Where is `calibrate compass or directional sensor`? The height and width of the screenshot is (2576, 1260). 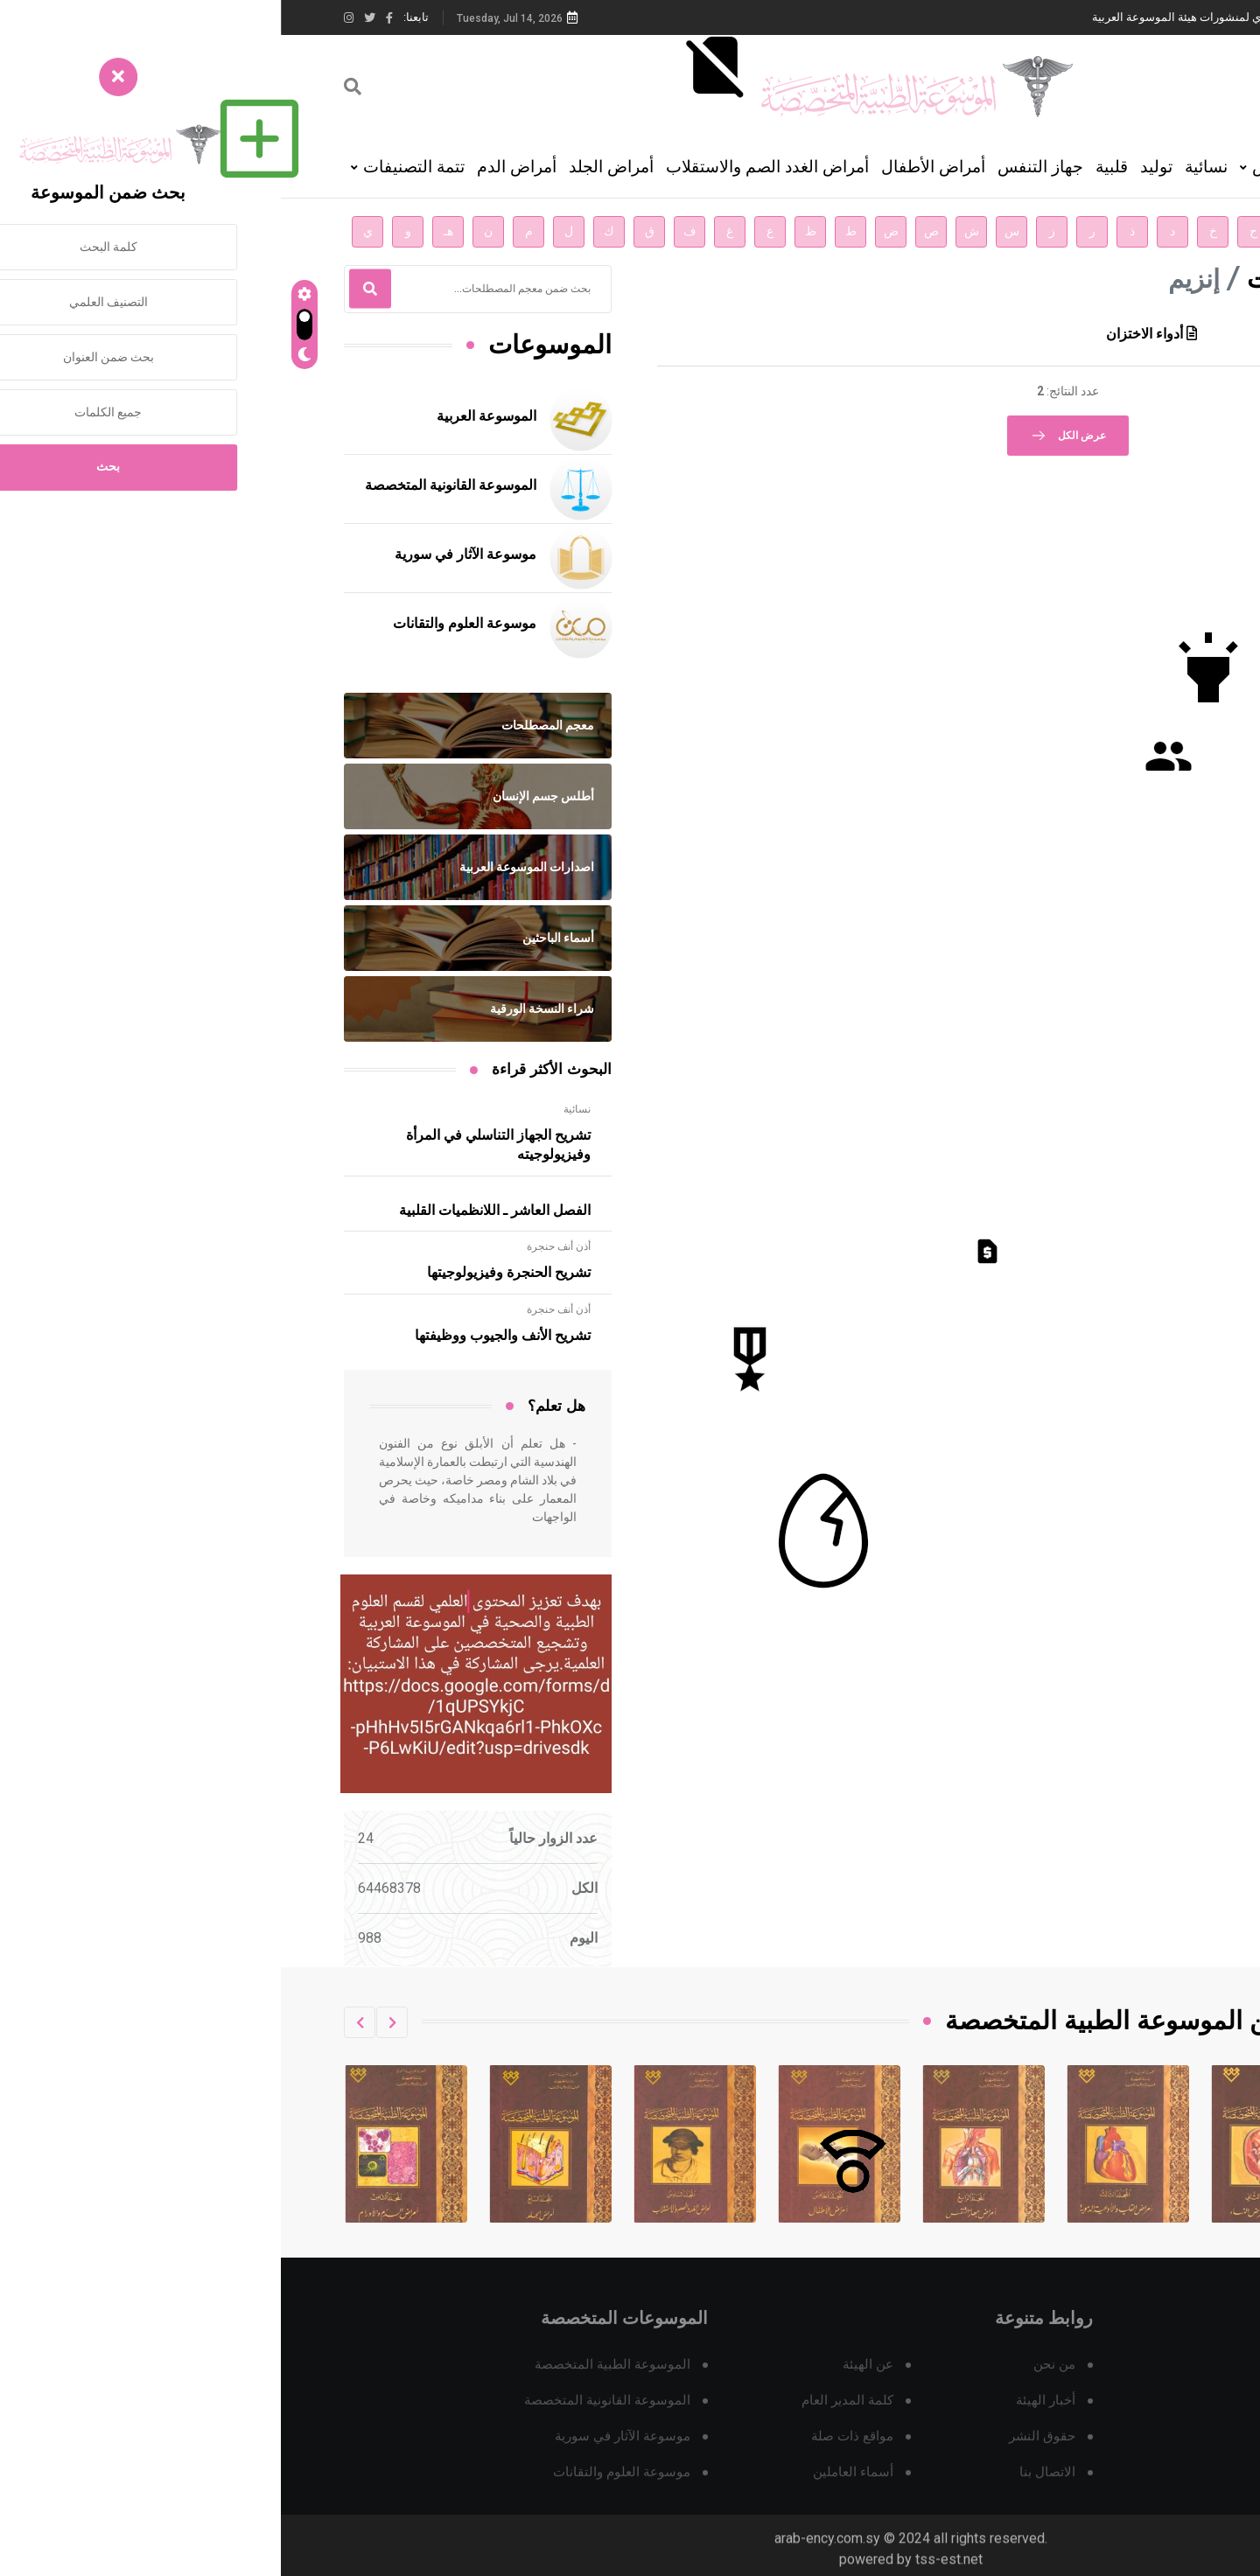 calibrate compass or directional sensor is located at coordinates (853, 2160).